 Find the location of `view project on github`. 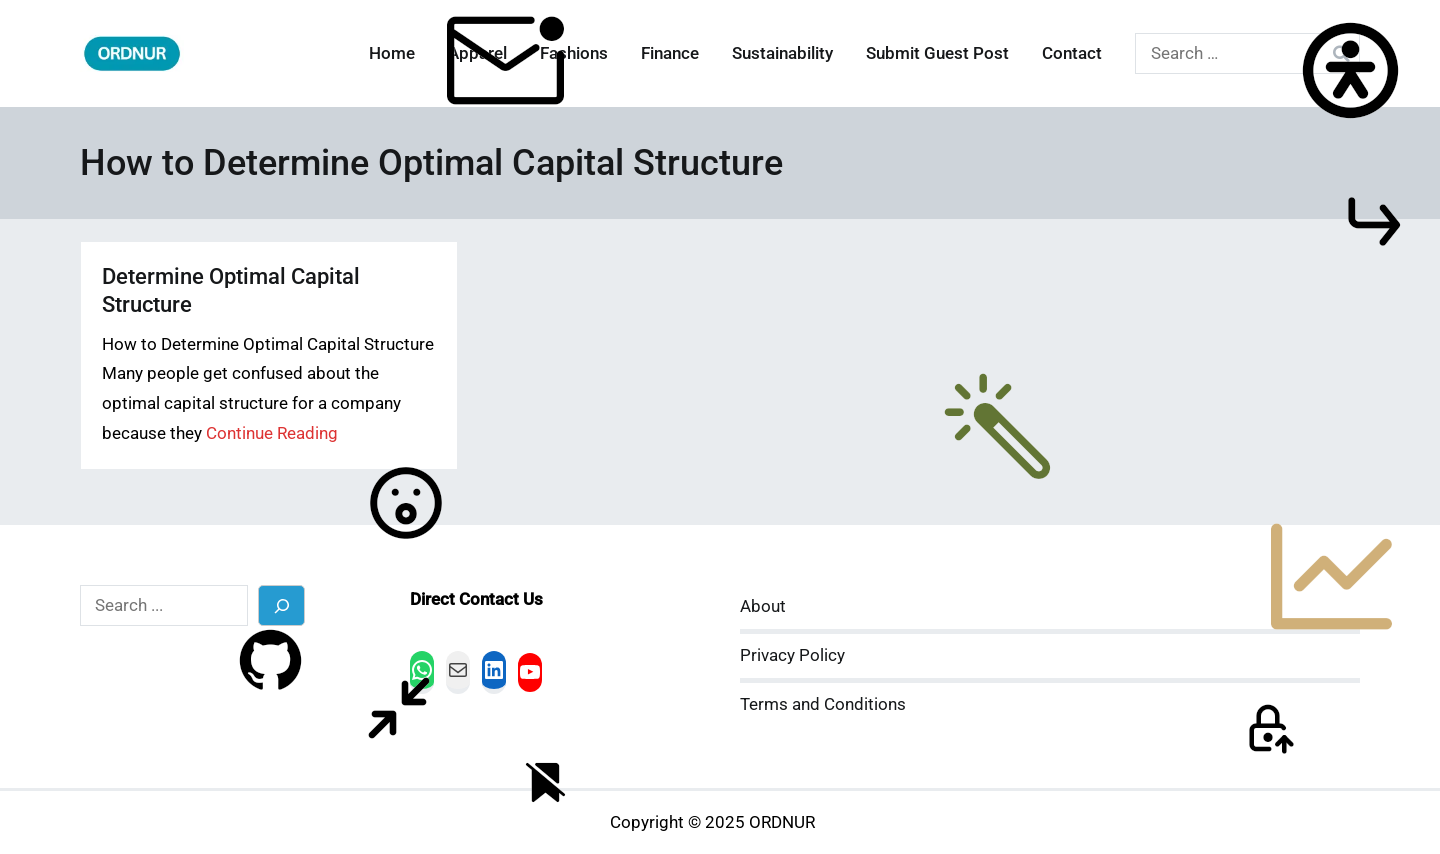

view project on github is located at coordinates (270, 660).